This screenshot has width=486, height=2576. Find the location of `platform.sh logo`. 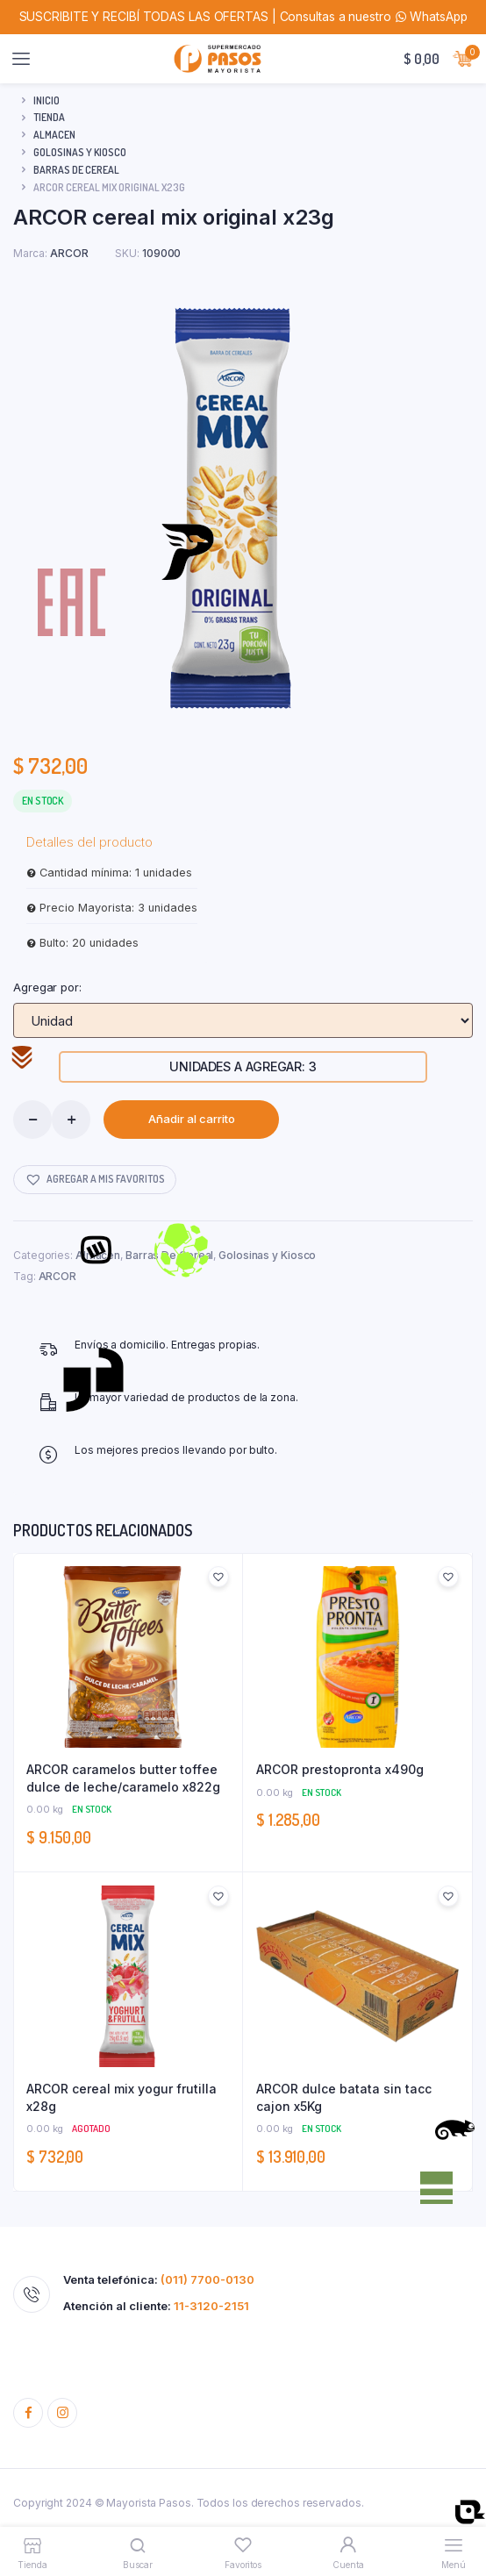

platform.sh logo is located at coordinates (436, 2187).